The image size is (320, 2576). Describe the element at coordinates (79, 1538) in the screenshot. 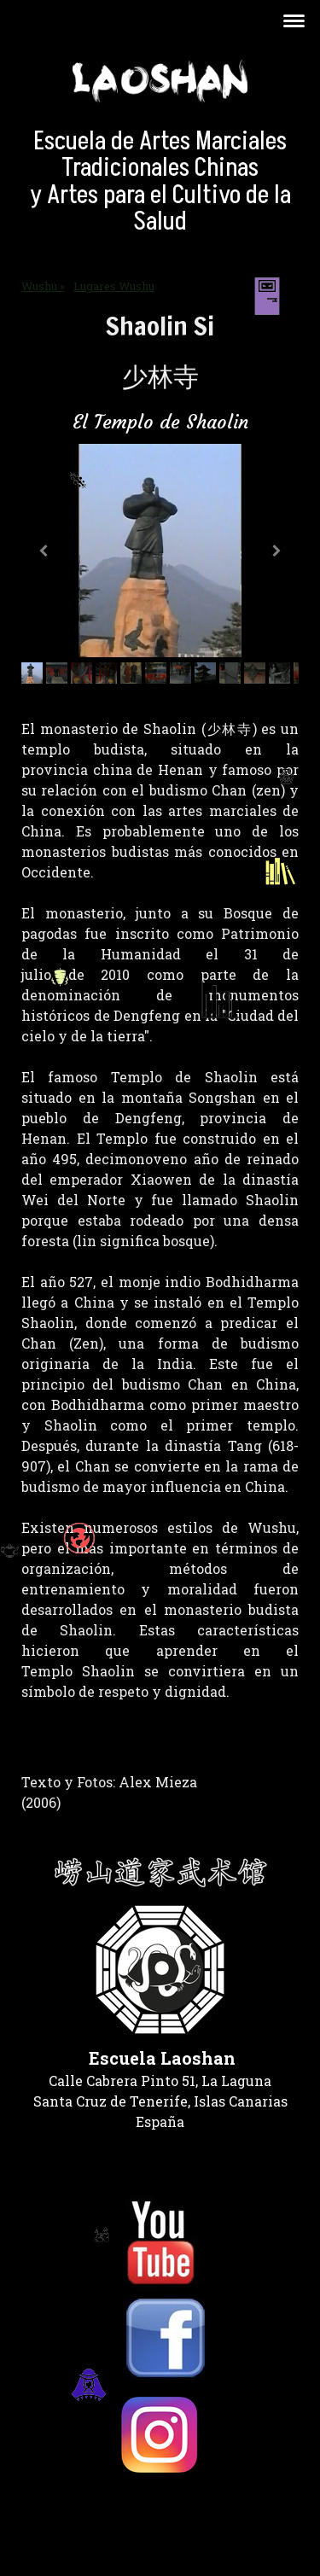

I see `view orbital or satellite tracking` at that location.